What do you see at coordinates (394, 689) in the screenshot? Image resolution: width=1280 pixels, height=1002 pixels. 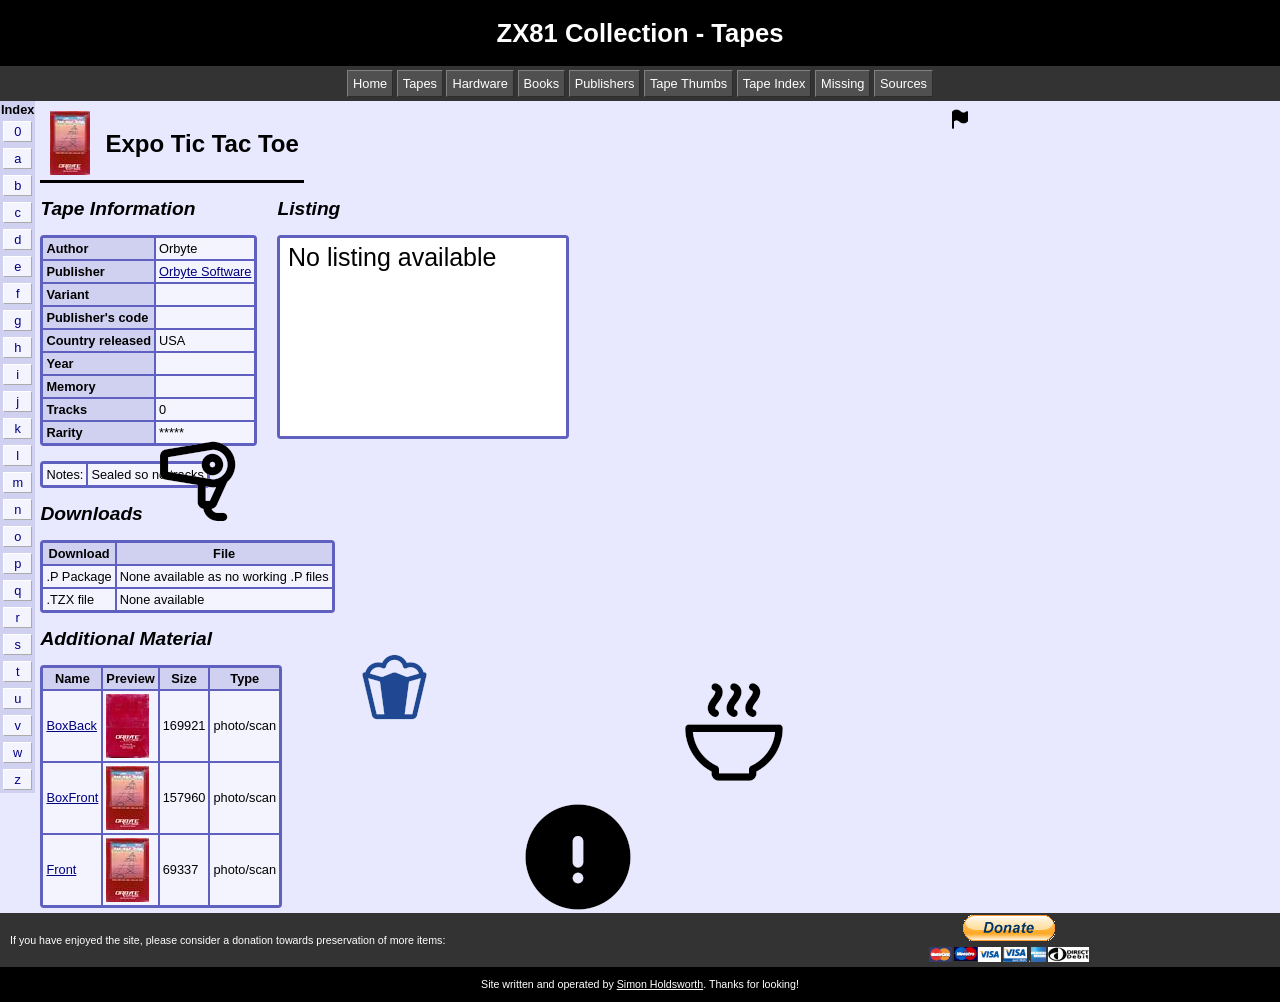 I see `access movies or entertainment content` at bounding box center [394, 689].